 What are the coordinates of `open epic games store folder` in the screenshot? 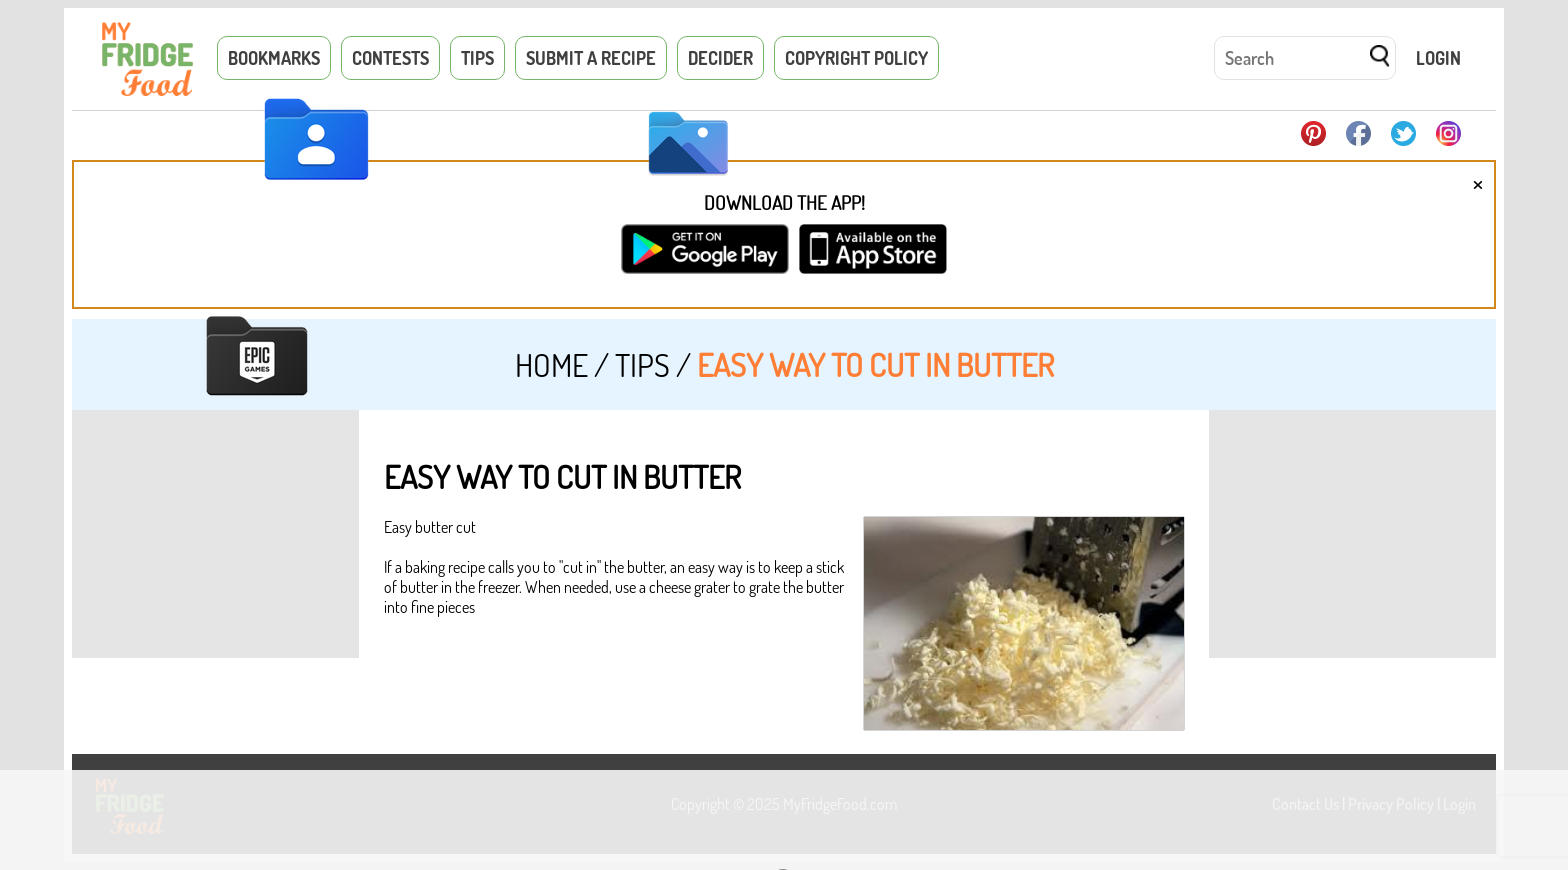 It's located at (256, 358).